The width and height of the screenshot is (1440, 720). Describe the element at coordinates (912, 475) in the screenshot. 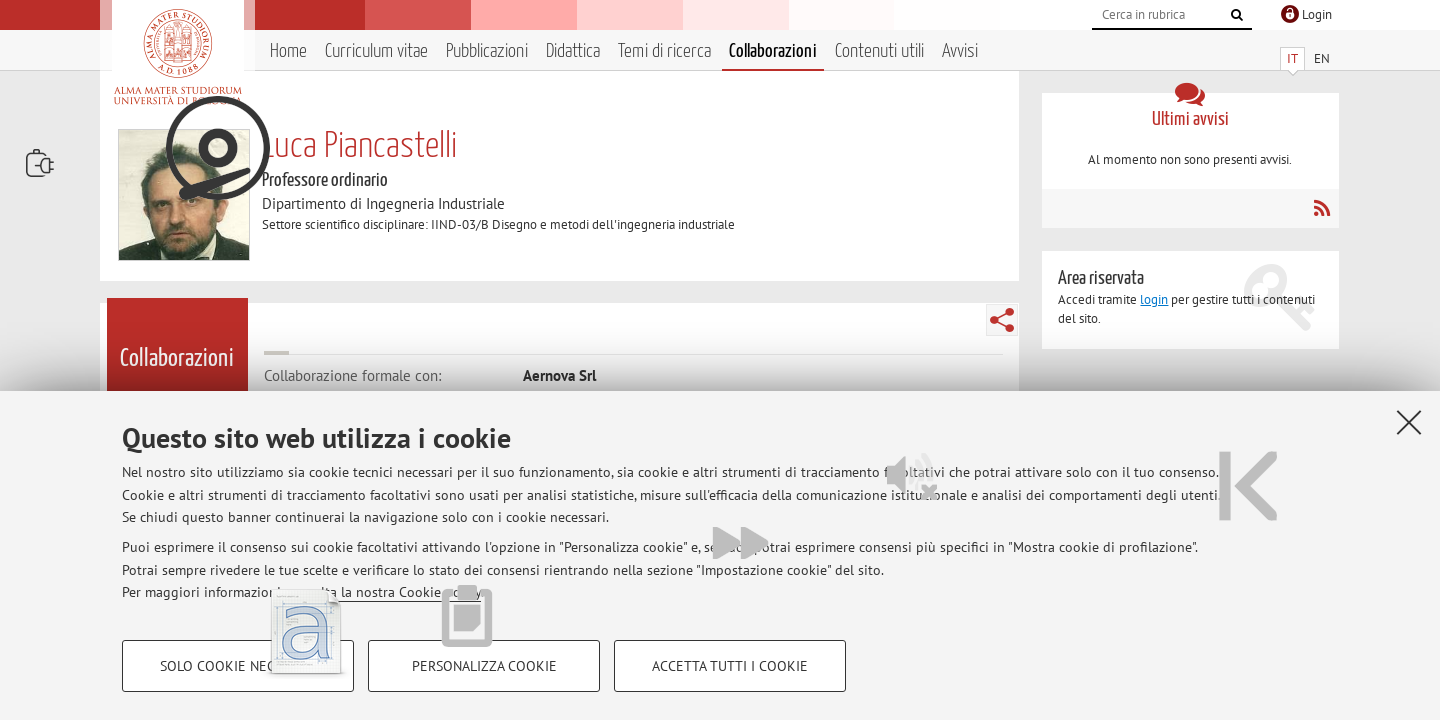

I see `indicates audio is currently muted` at that location.